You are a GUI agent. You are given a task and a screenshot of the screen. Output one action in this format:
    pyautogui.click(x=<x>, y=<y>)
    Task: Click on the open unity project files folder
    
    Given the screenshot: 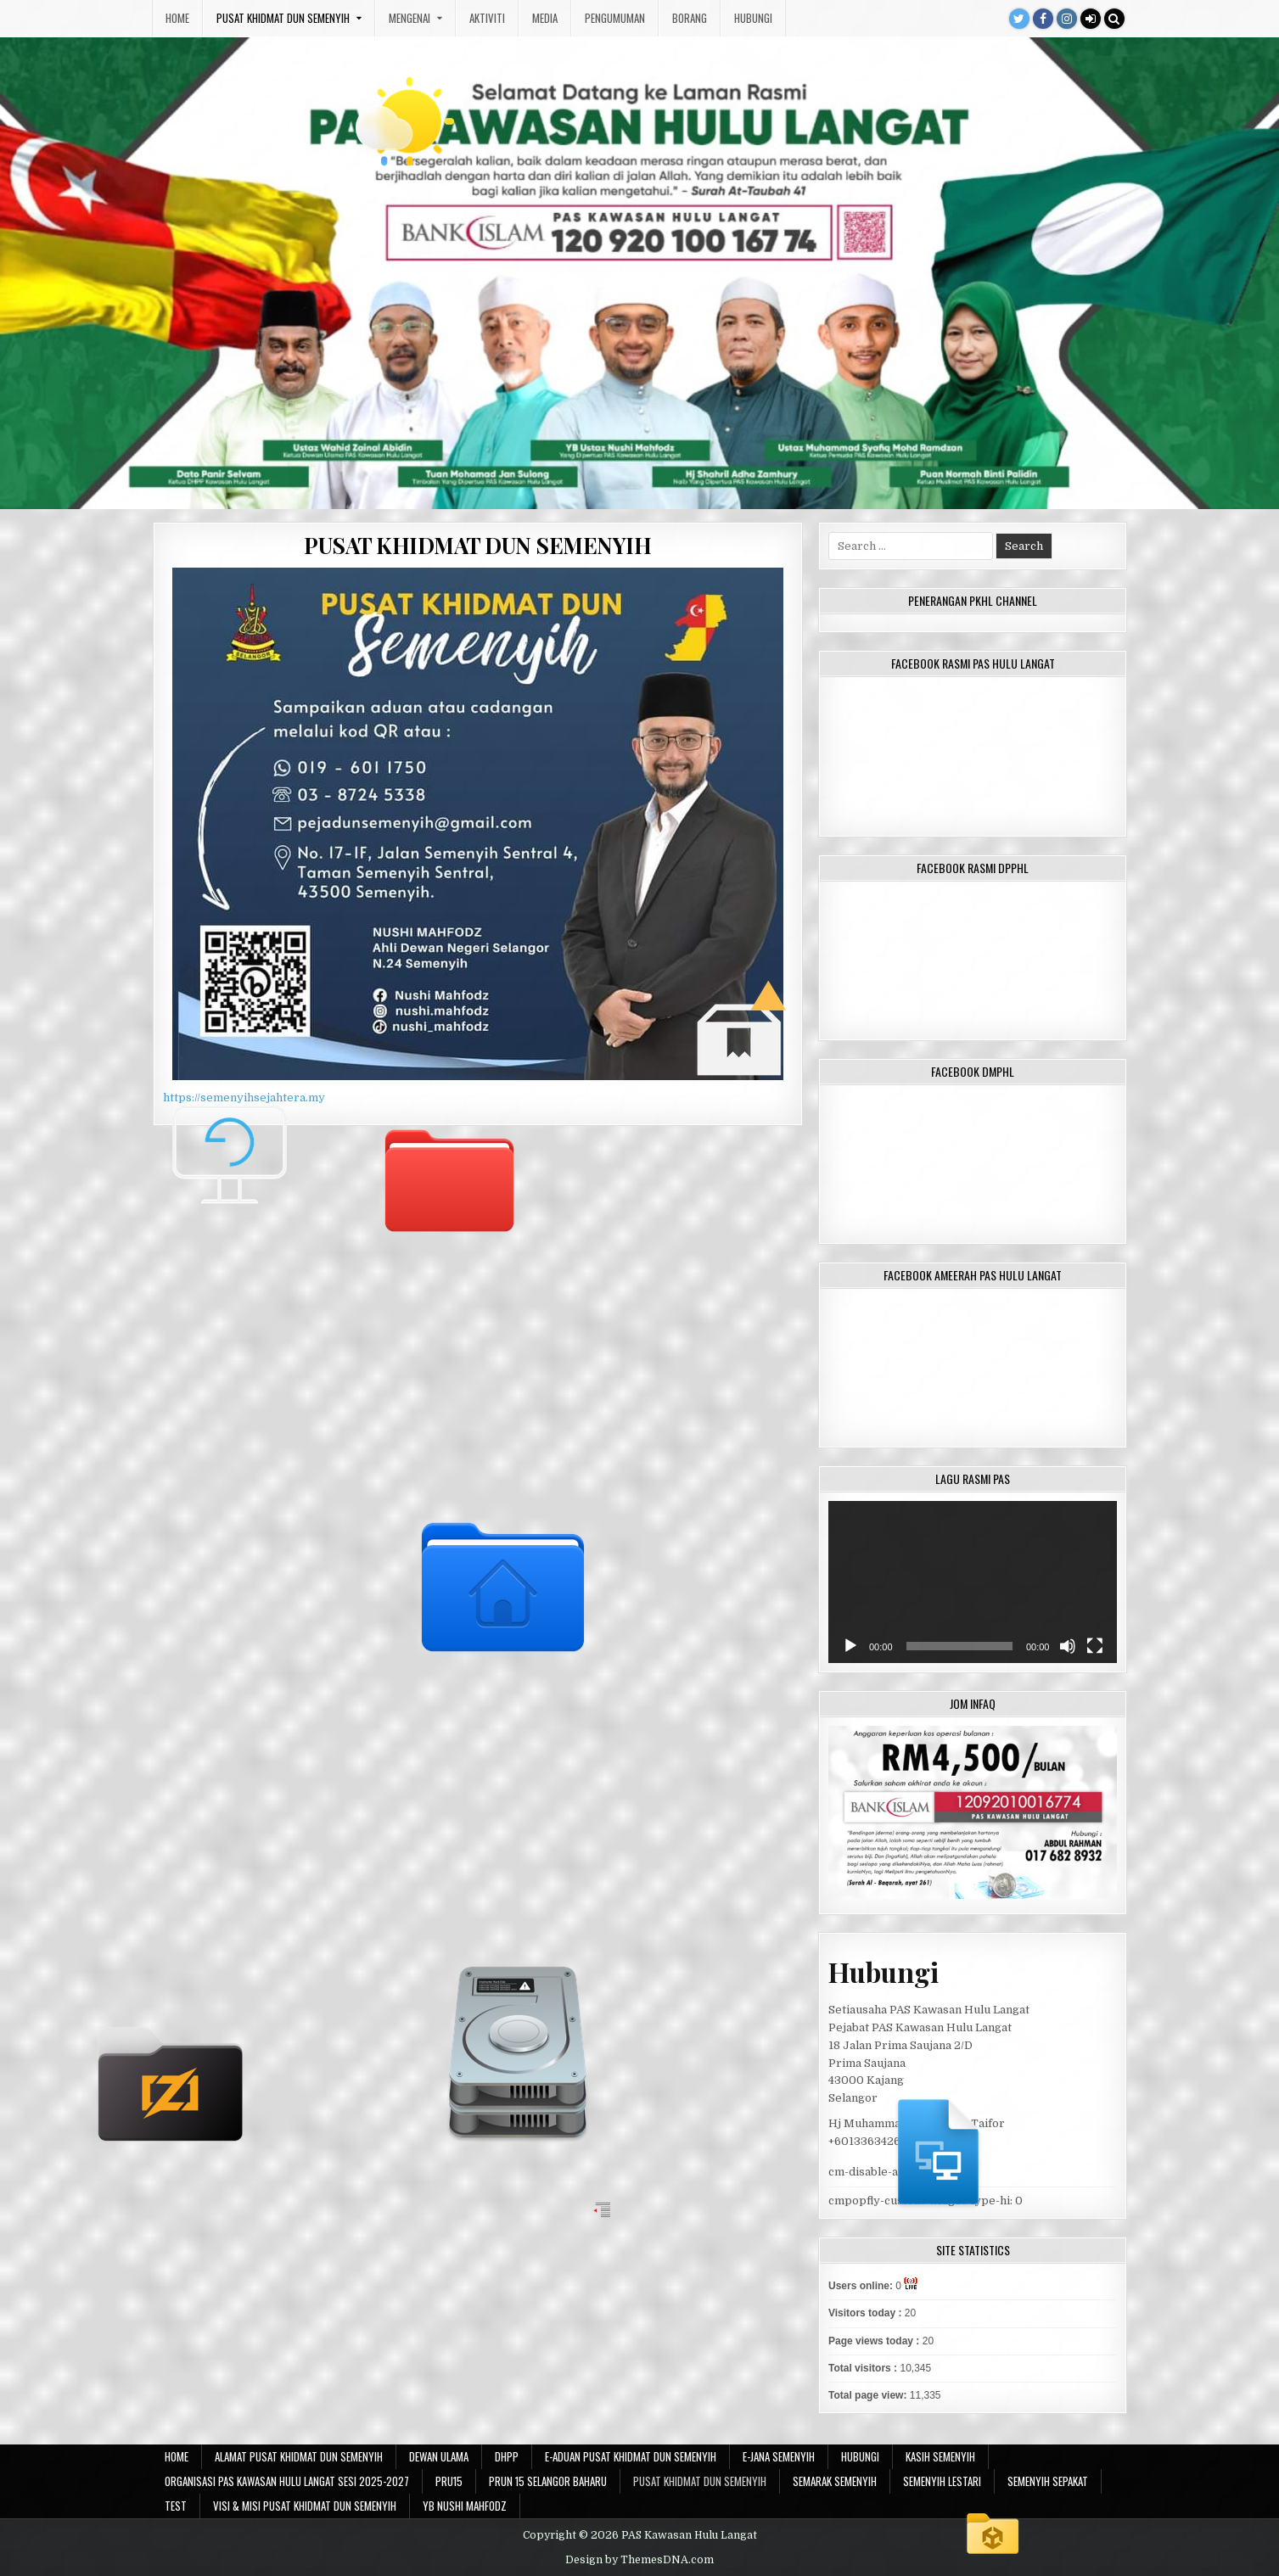 What is the action you would take?
    pyautogui.click(x=992, y=2534)
    